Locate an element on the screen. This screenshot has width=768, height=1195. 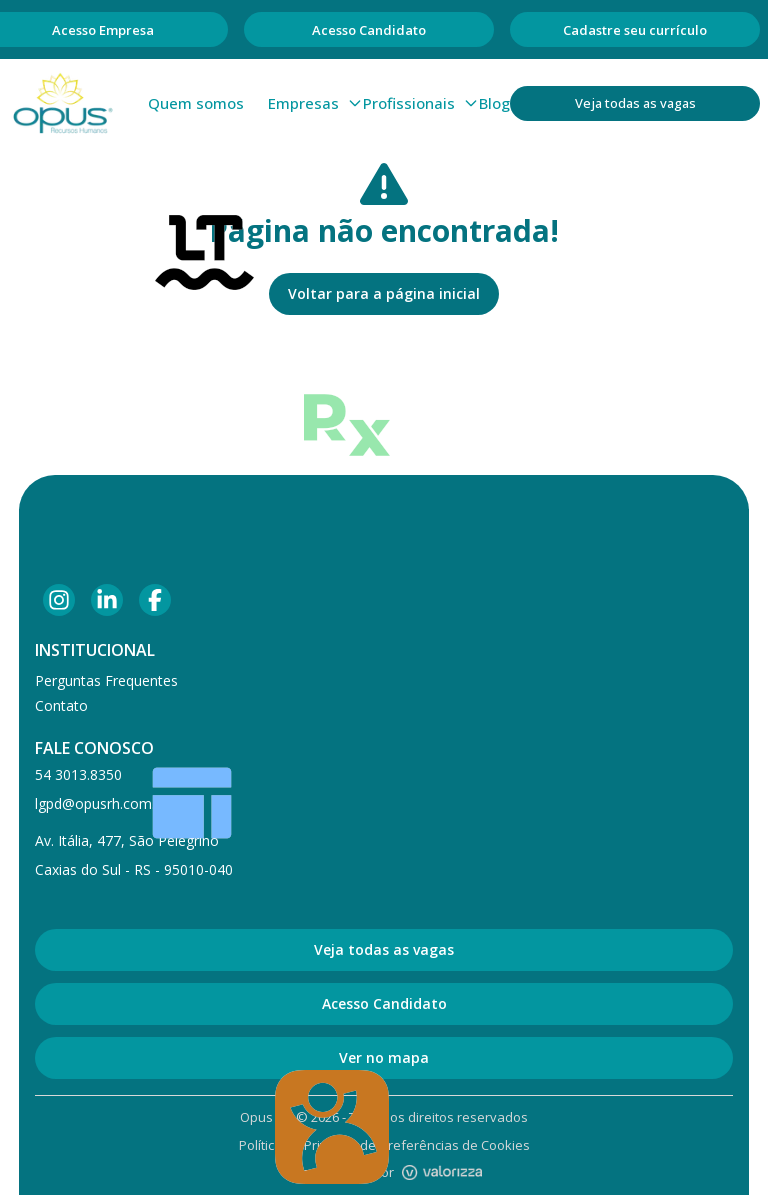
open the Dianping app is located at coordinates (332, 1127).